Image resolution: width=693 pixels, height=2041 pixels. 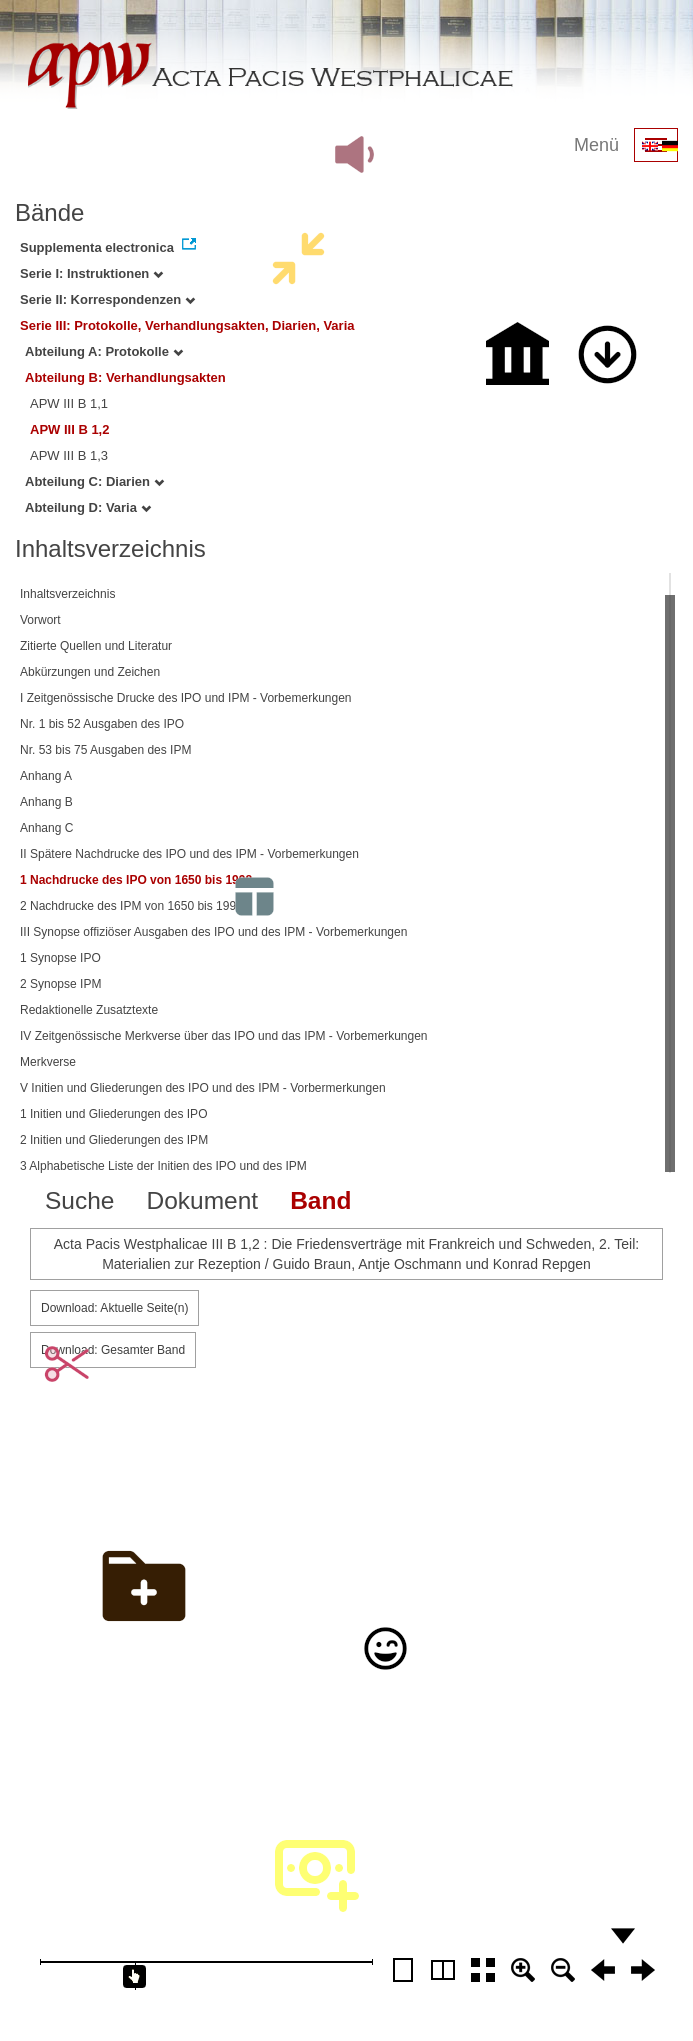 I want to click on add funds to your account, so click(x=315, y=1868).